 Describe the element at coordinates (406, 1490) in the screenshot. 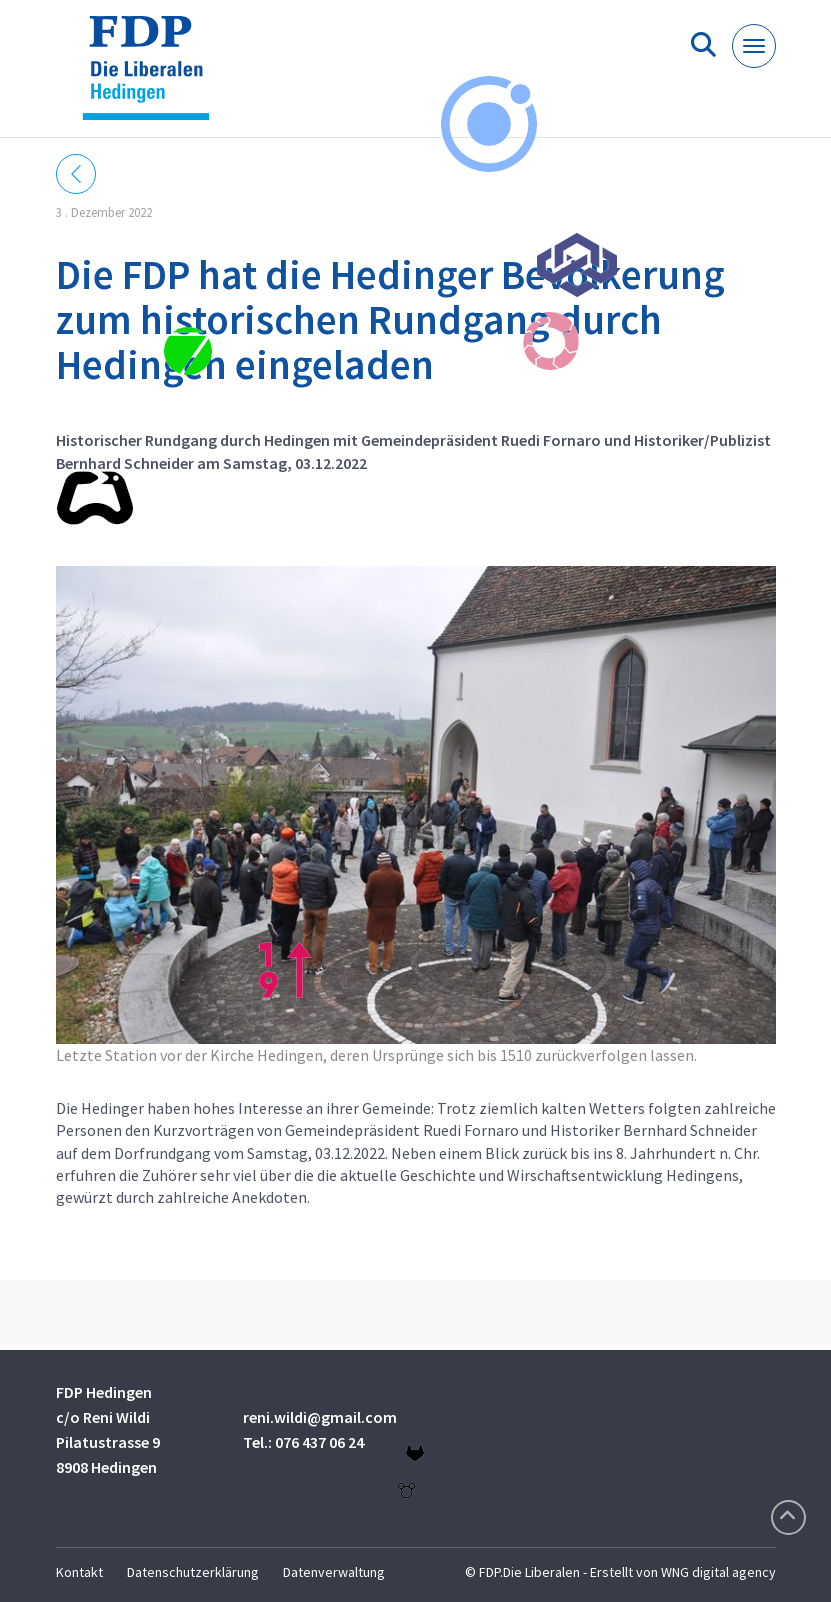

I see `access Disney account or profile` at that location.